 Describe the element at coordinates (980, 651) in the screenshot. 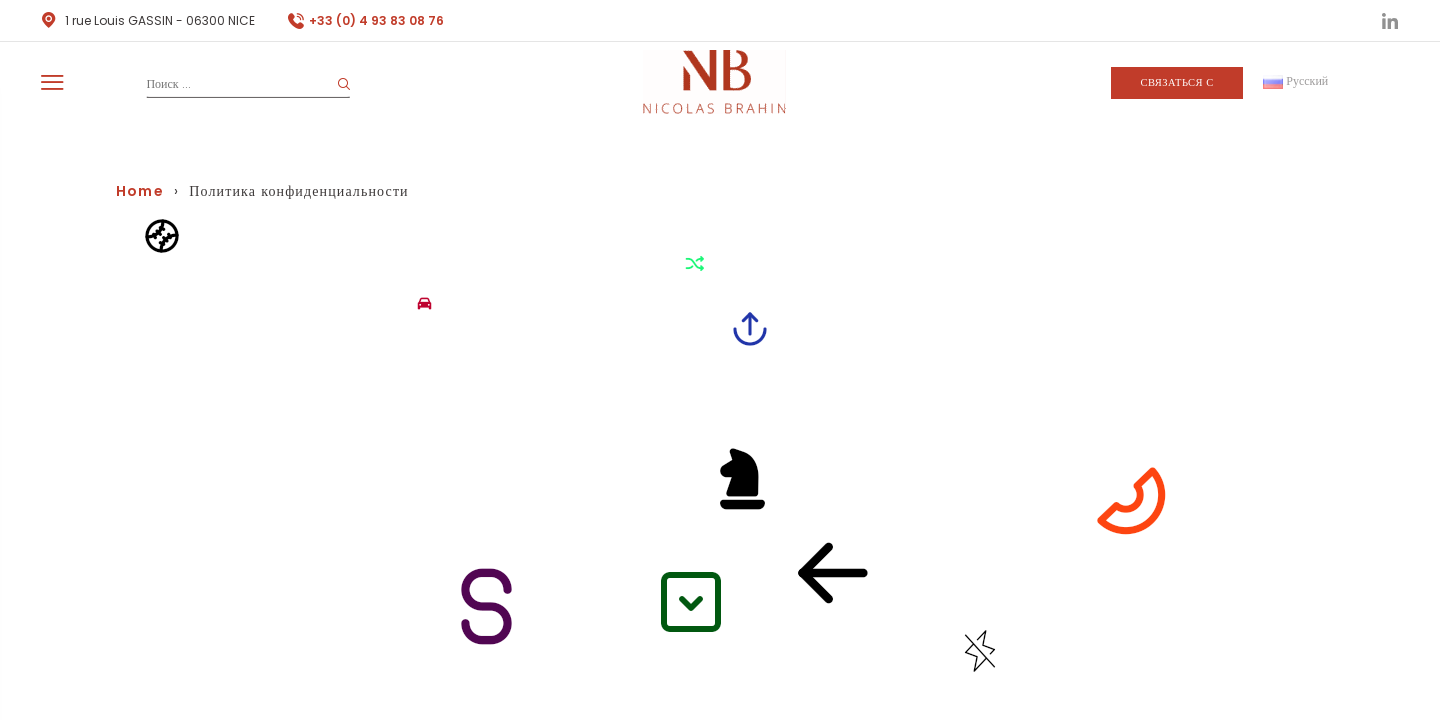

I see `disable flash or lightning mode` at that location.